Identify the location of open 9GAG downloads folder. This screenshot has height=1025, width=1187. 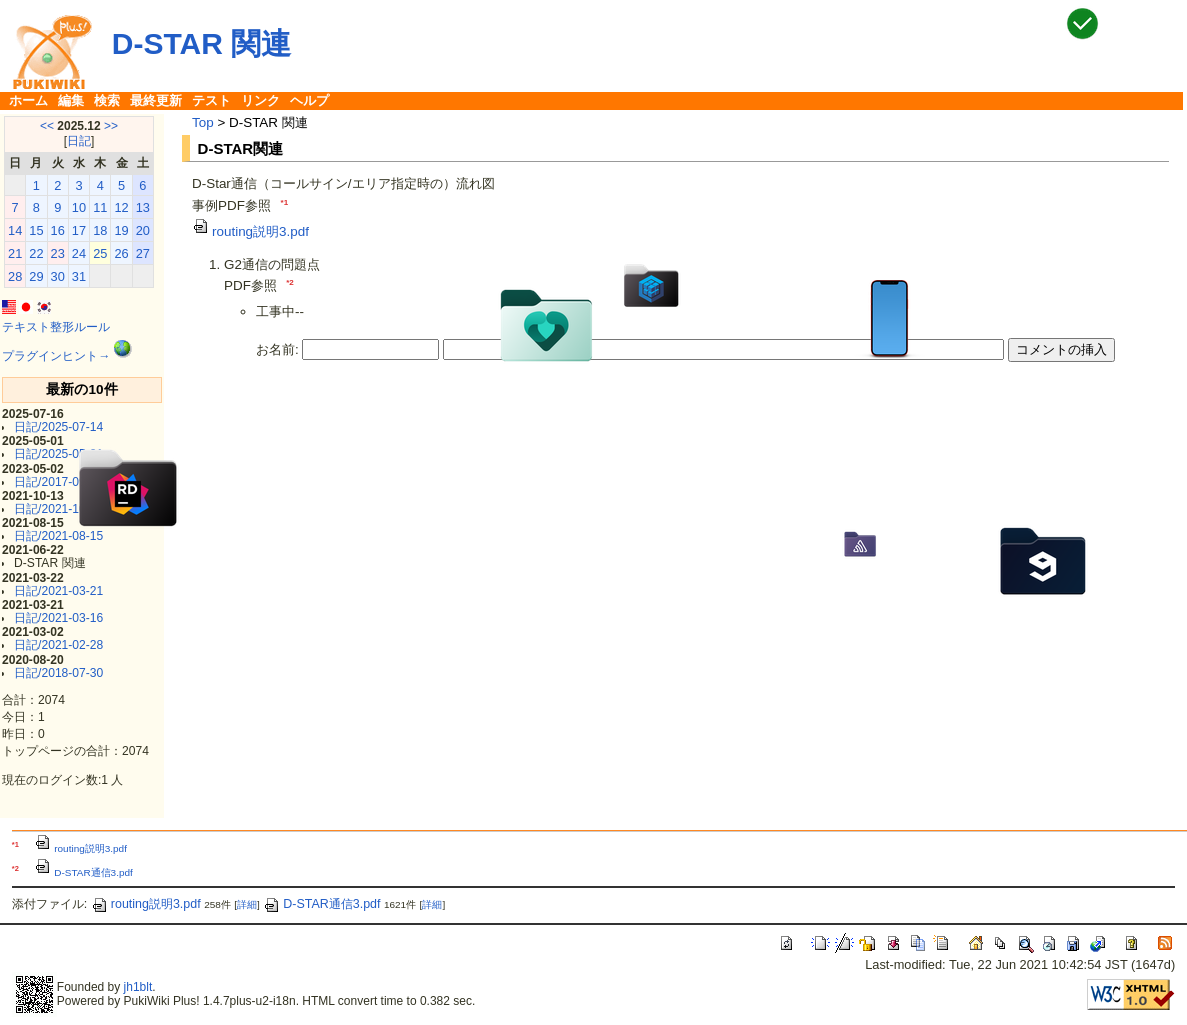
(1042, 563).